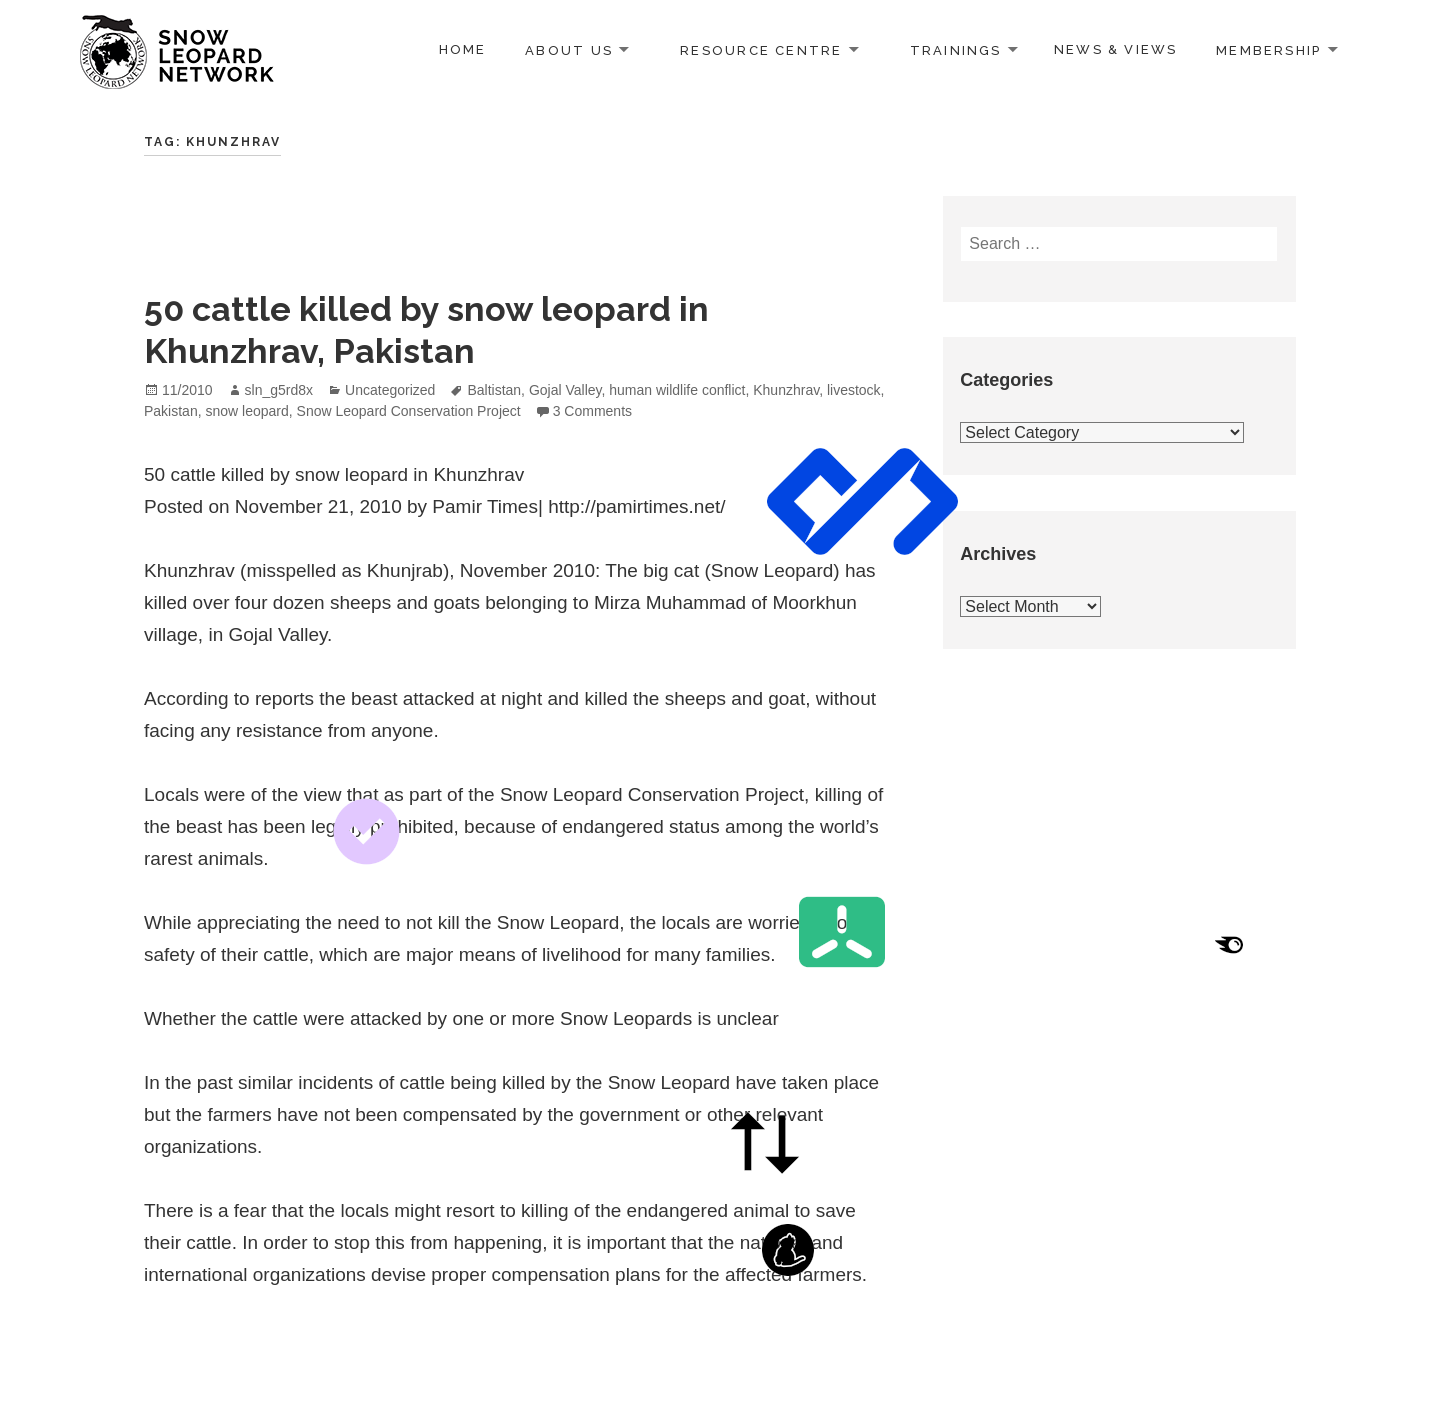 This screenshot has width=1440, height=1401. Describe the element at coordinates (1229, 945) in the screenshot. I see `open Semrush SEO and marketing platform` at that location.